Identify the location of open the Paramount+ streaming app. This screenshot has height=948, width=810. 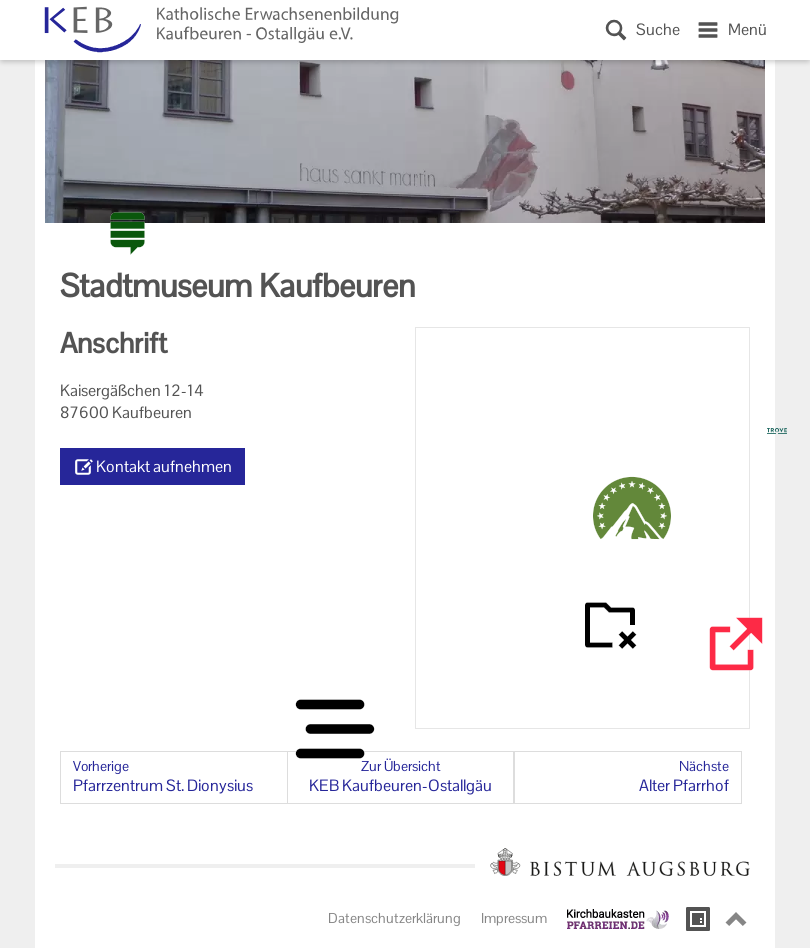
(632, 508).